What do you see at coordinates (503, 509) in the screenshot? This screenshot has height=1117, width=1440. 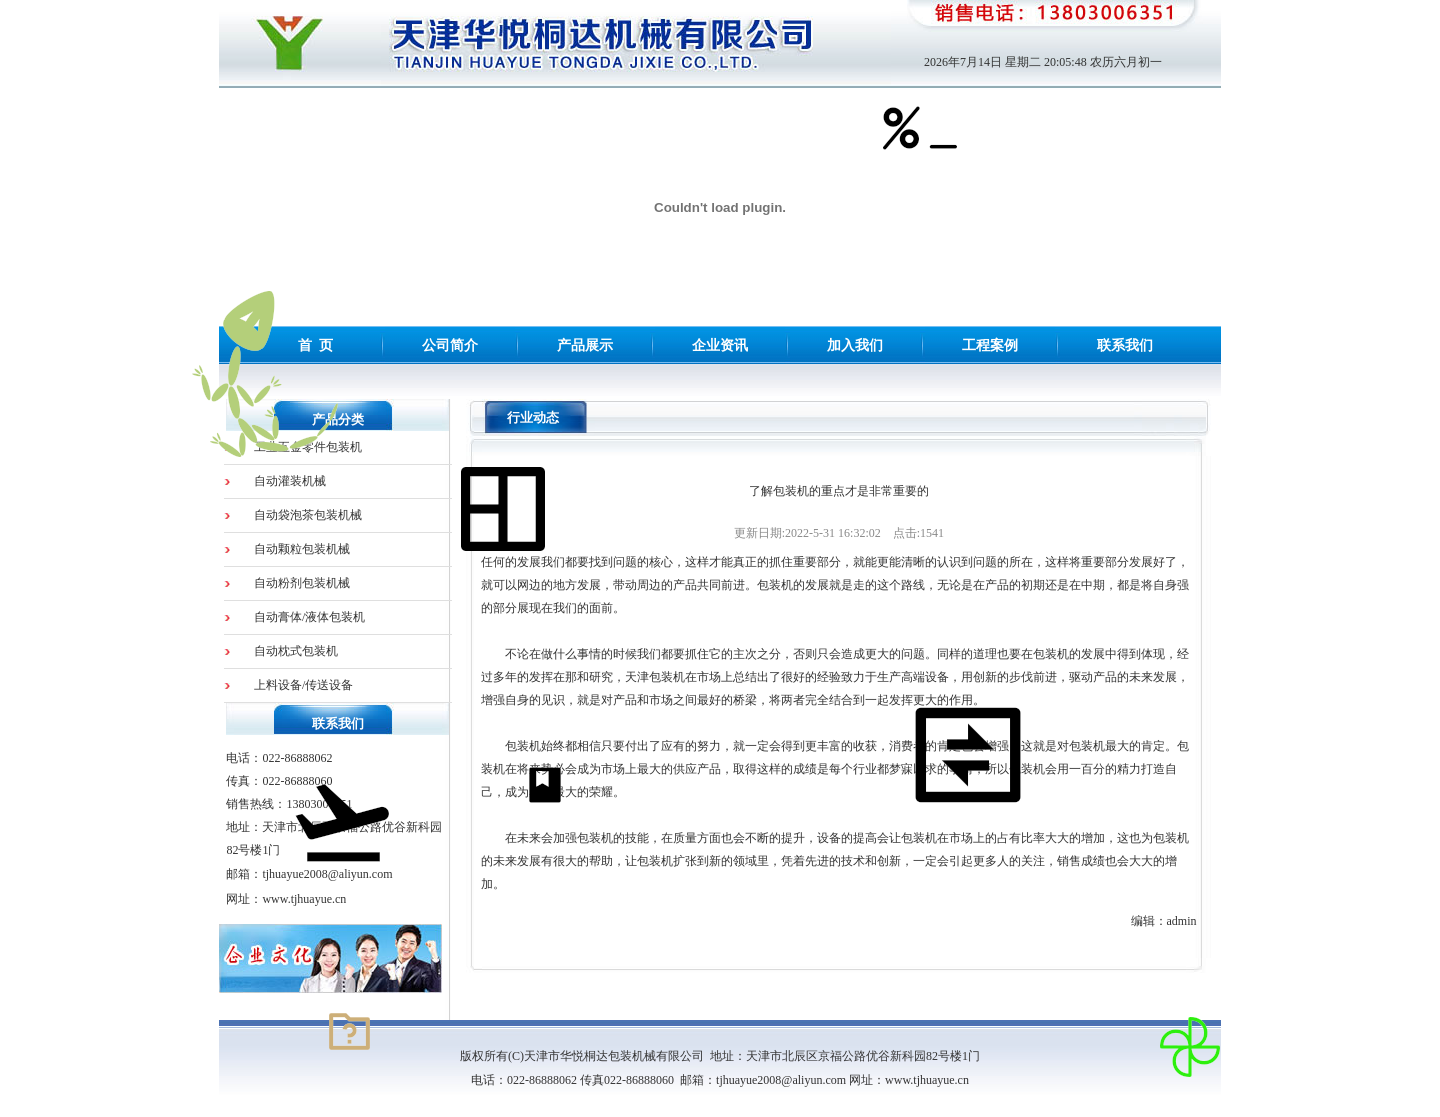 I see `switch to grid layout view` at bounding box center [503, 509].